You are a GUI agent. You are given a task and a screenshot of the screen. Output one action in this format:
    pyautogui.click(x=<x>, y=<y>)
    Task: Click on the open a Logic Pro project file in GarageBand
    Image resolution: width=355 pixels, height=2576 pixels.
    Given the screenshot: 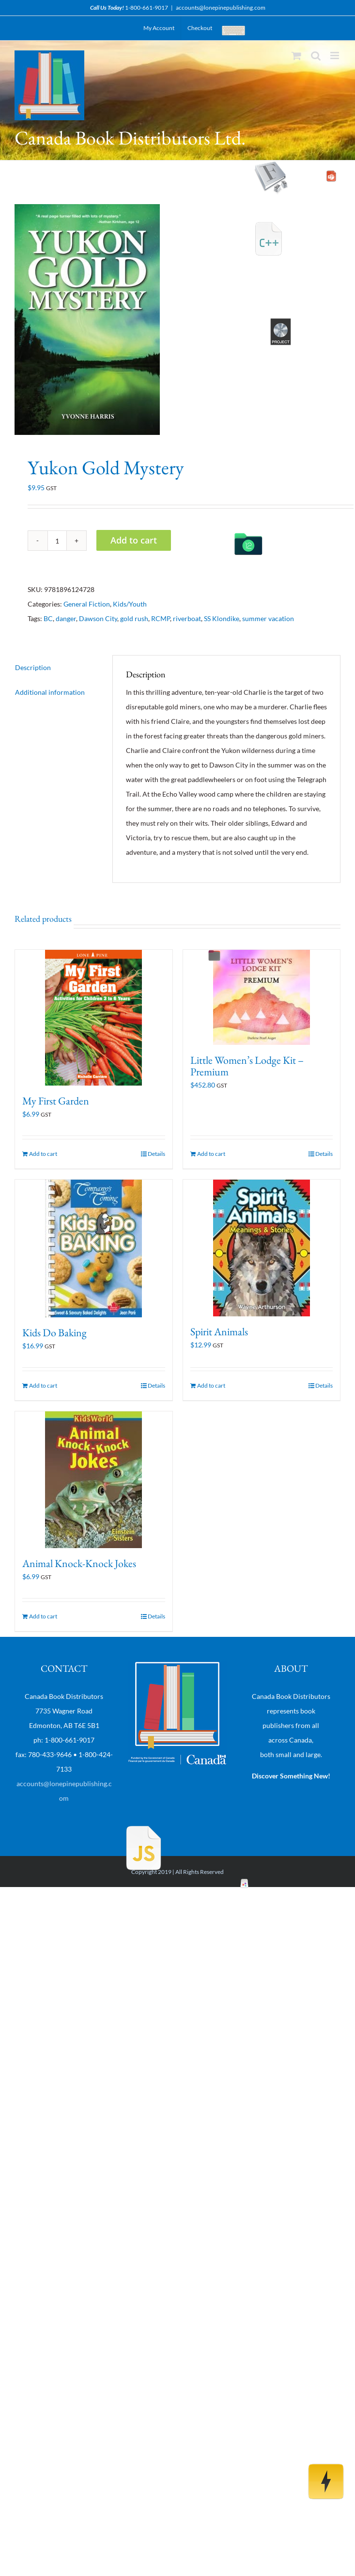 What is the action you would take?
    pyautogui.click(x=280, y=332)
    